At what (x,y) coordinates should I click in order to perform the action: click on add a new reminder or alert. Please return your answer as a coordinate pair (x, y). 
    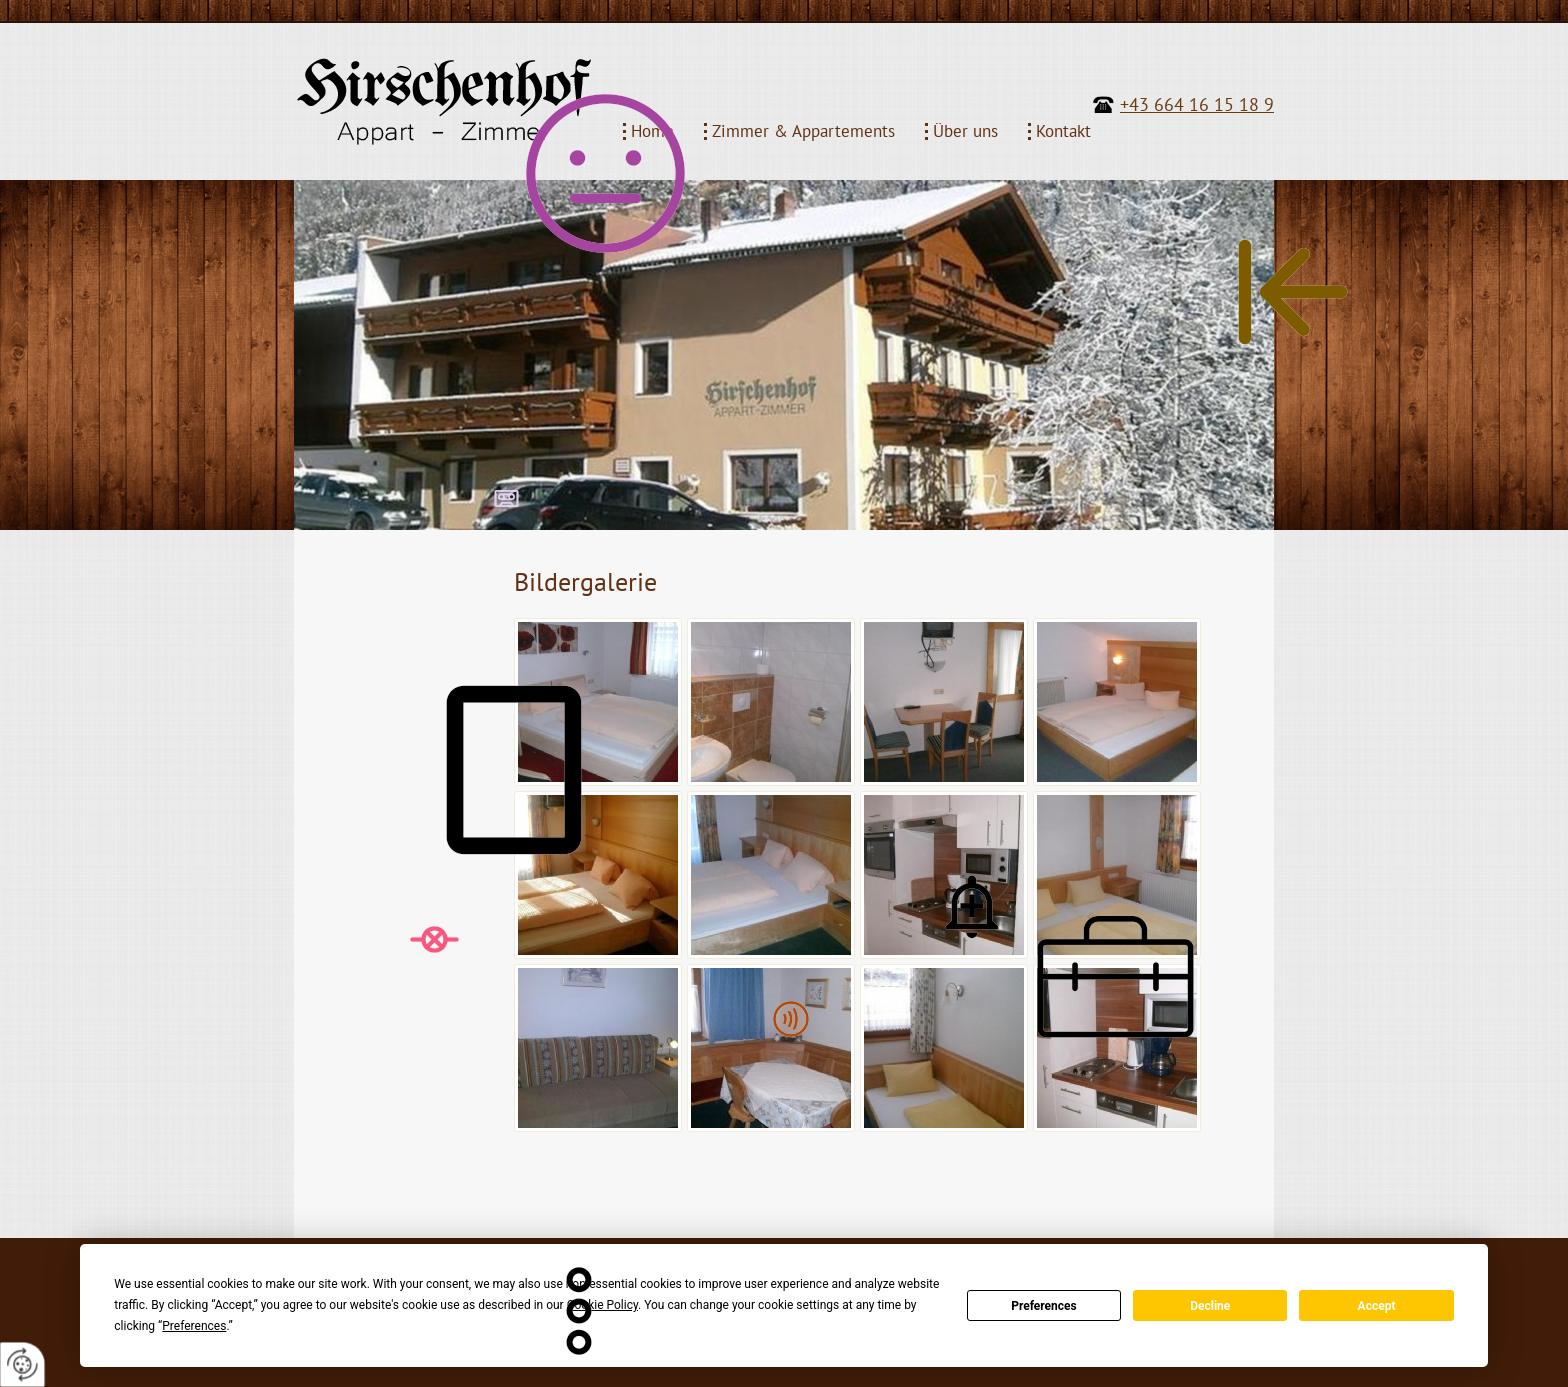
    Looking at the image, I should click on (972, 906).